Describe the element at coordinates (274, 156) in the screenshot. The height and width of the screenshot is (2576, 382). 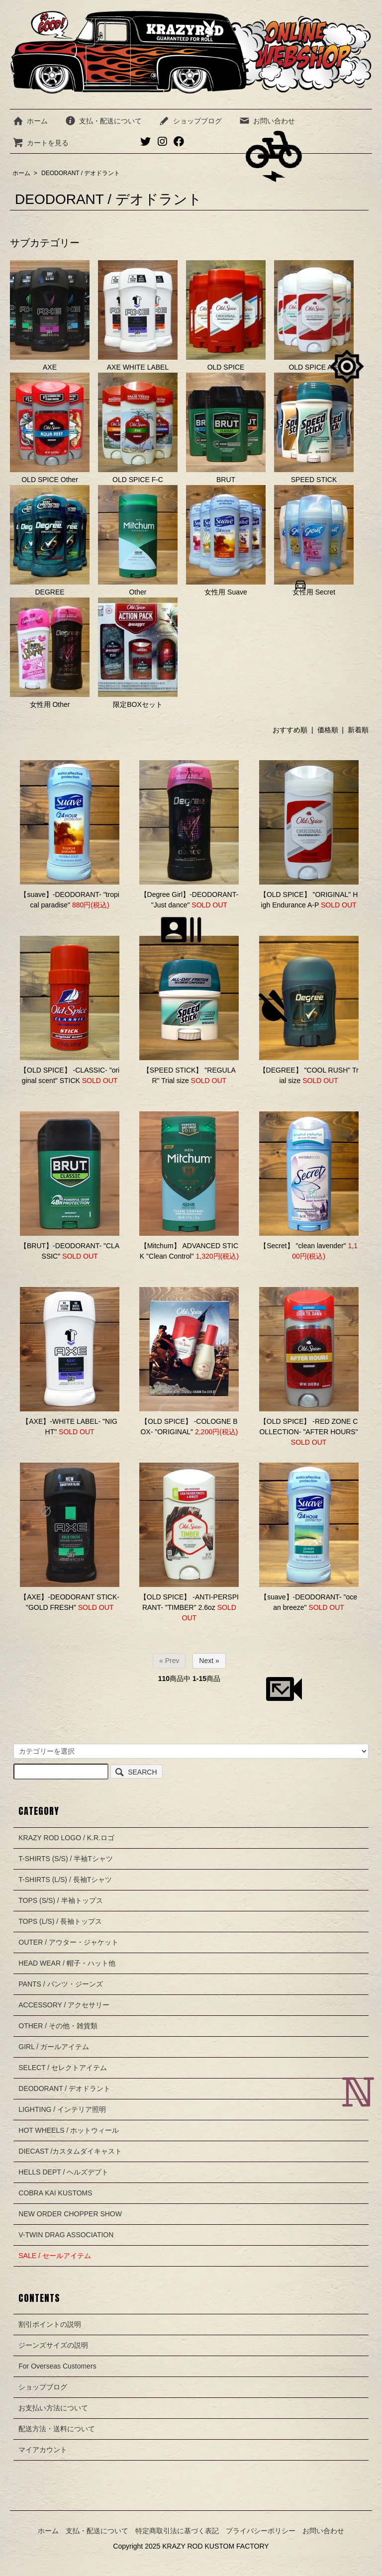
I see `select electric bike as transportation mode` at that location.